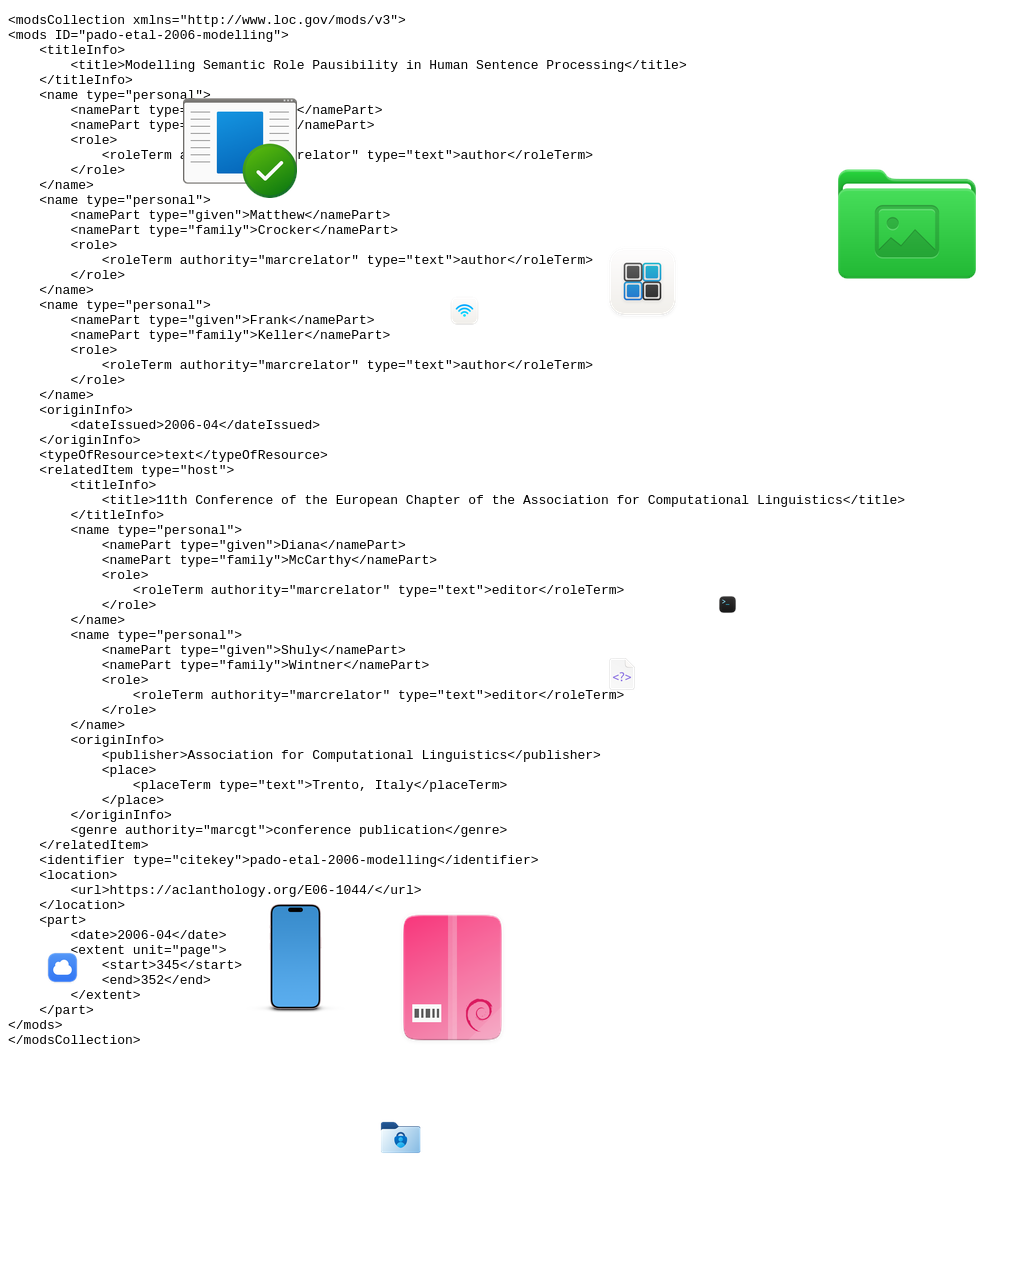 The image size is (1024, 1268). What do you see at coordinates (642, 281) in the screenshot?
I see `open the lightsoff puzzle game` at bounding box center [642, 281].